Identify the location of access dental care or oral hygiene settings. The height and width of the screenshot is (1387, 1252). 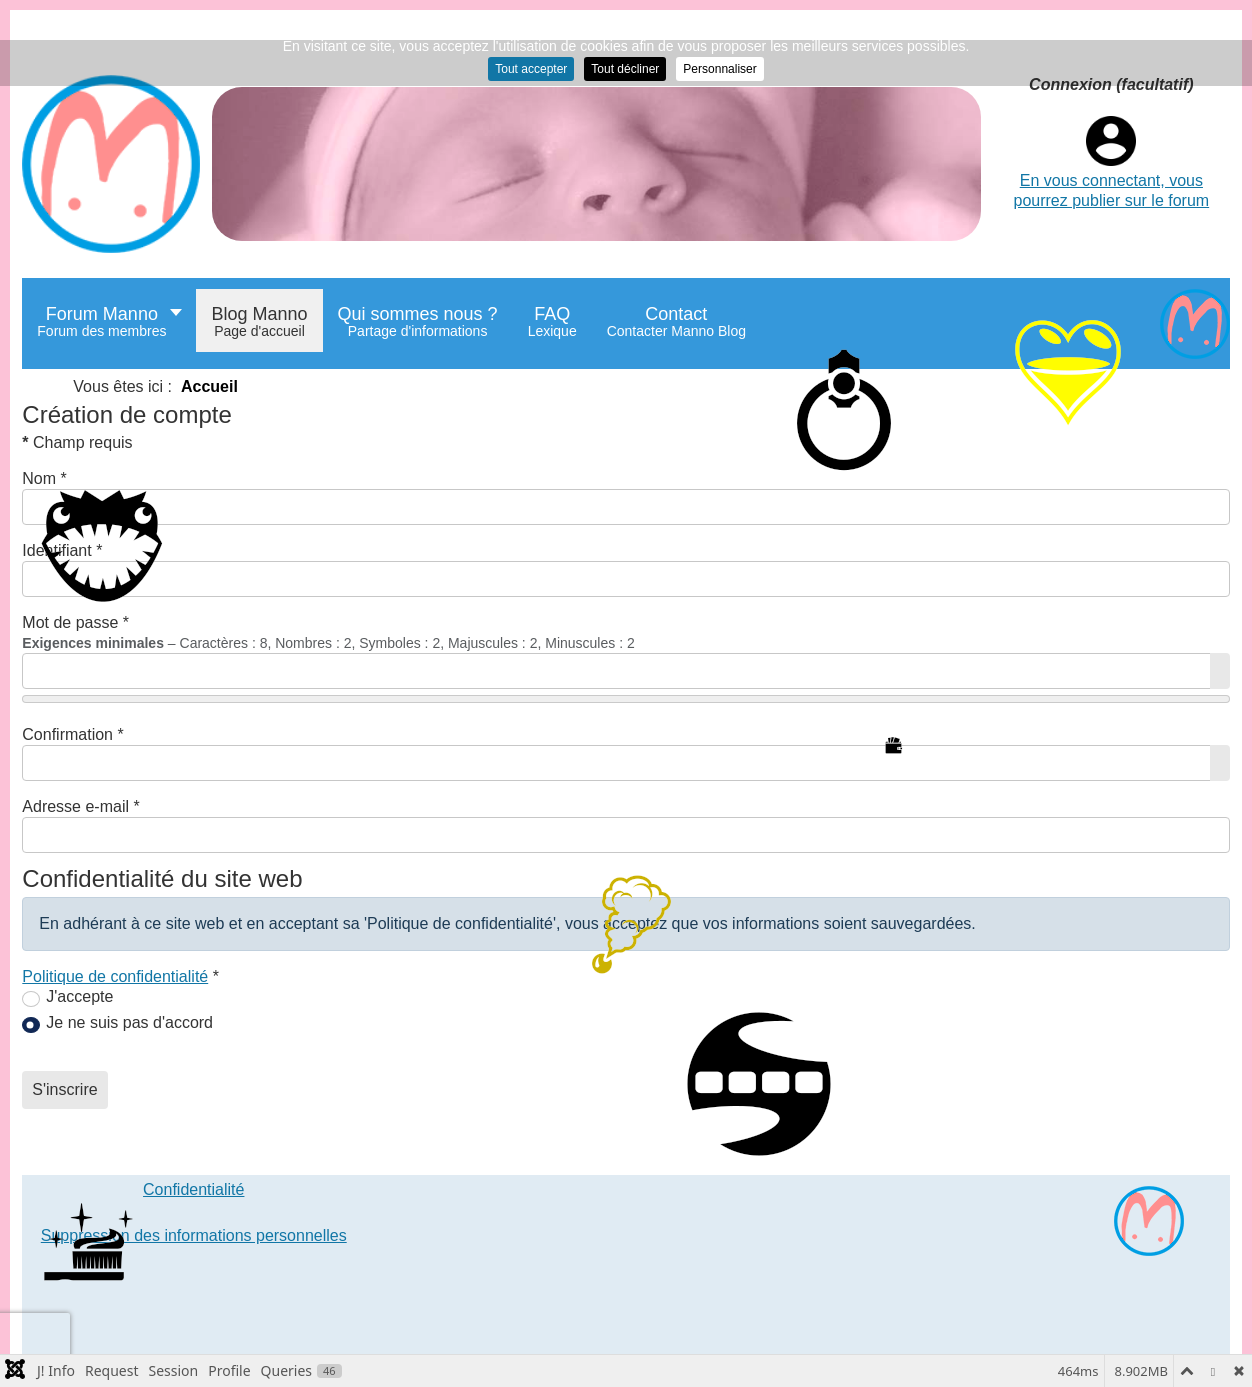
(87, 1245).